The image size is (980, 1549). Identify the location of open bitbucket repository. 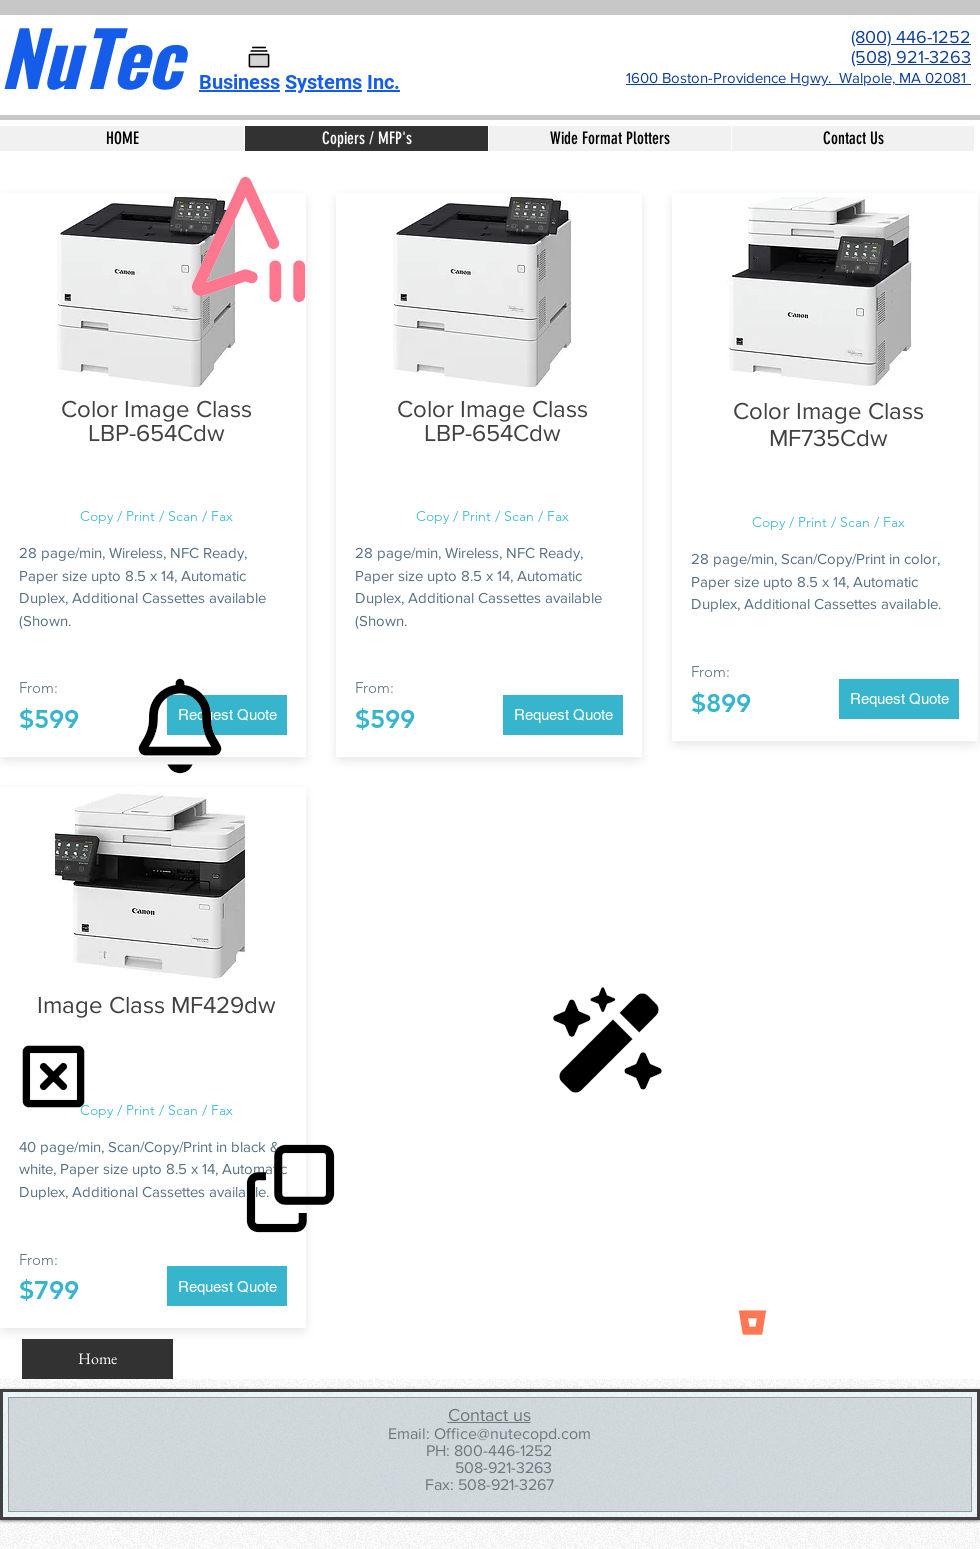
(752, 1322).